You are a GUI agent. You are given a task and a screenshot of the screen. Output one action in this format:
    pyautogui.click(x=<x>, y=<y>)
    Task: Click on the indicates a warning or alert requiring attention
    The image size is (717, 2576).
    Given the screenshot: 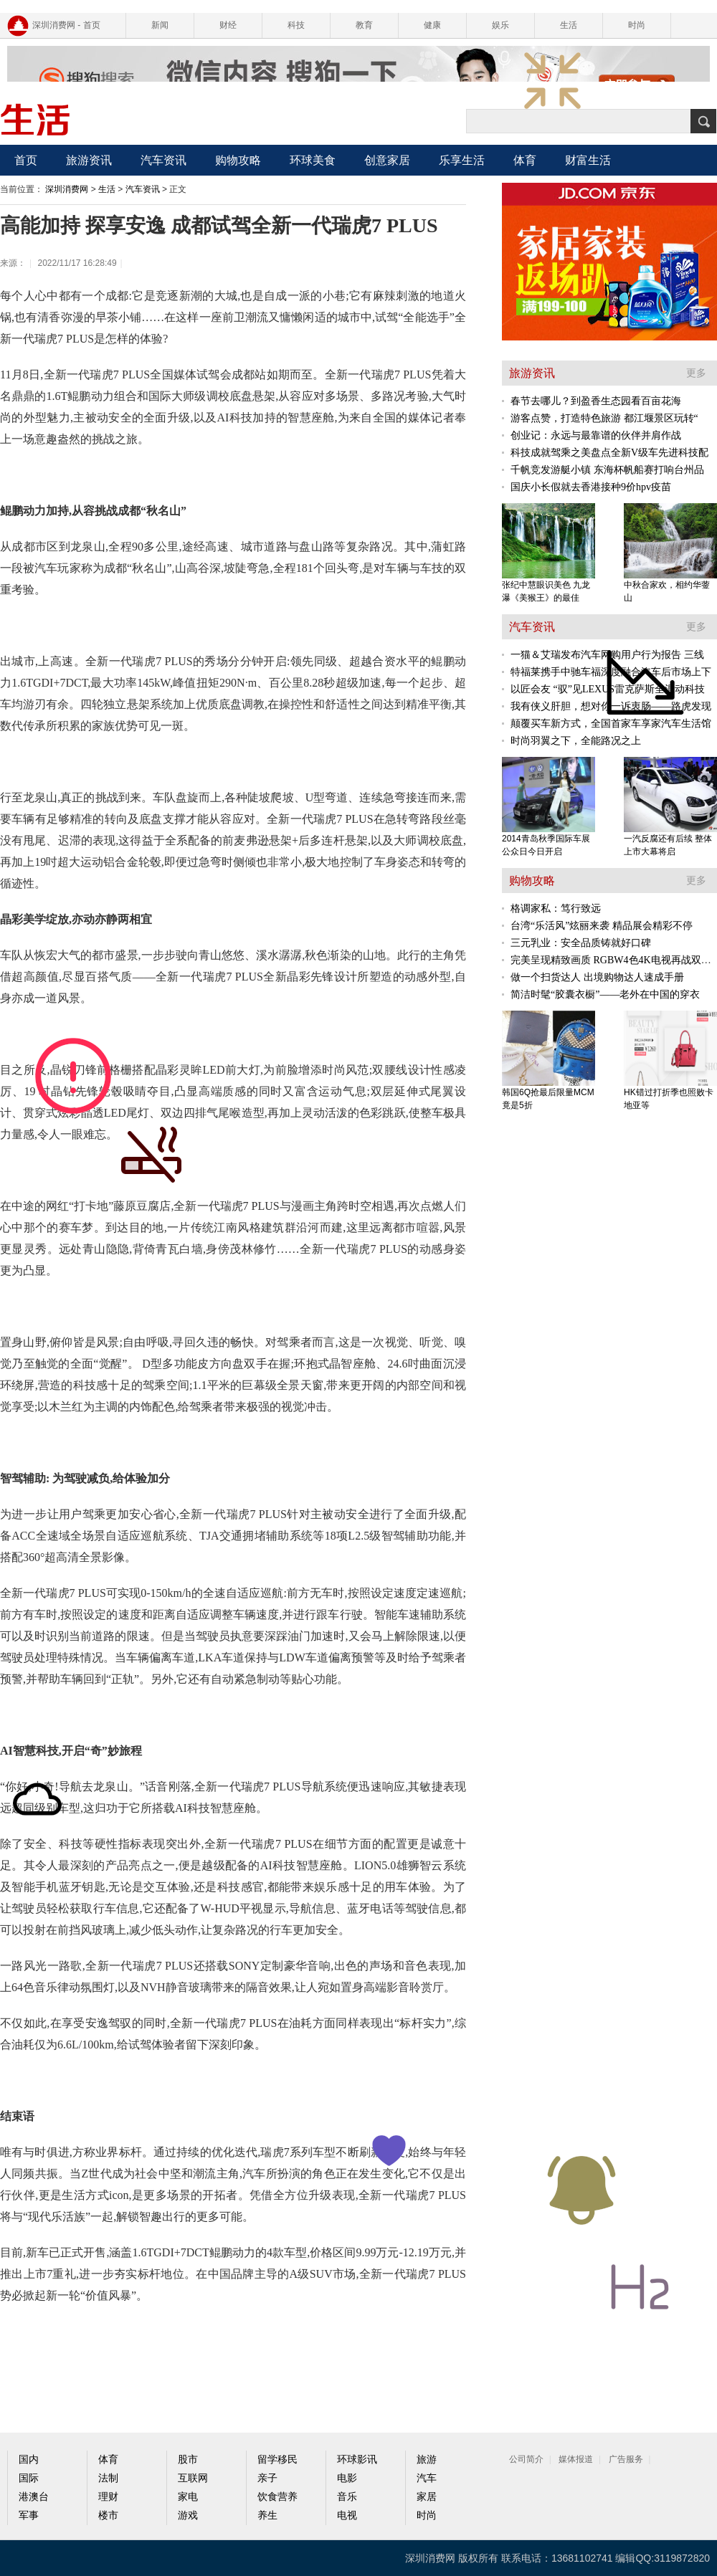 What is the action you would take?
    pyautogui.click(x=73, y=1076)
    